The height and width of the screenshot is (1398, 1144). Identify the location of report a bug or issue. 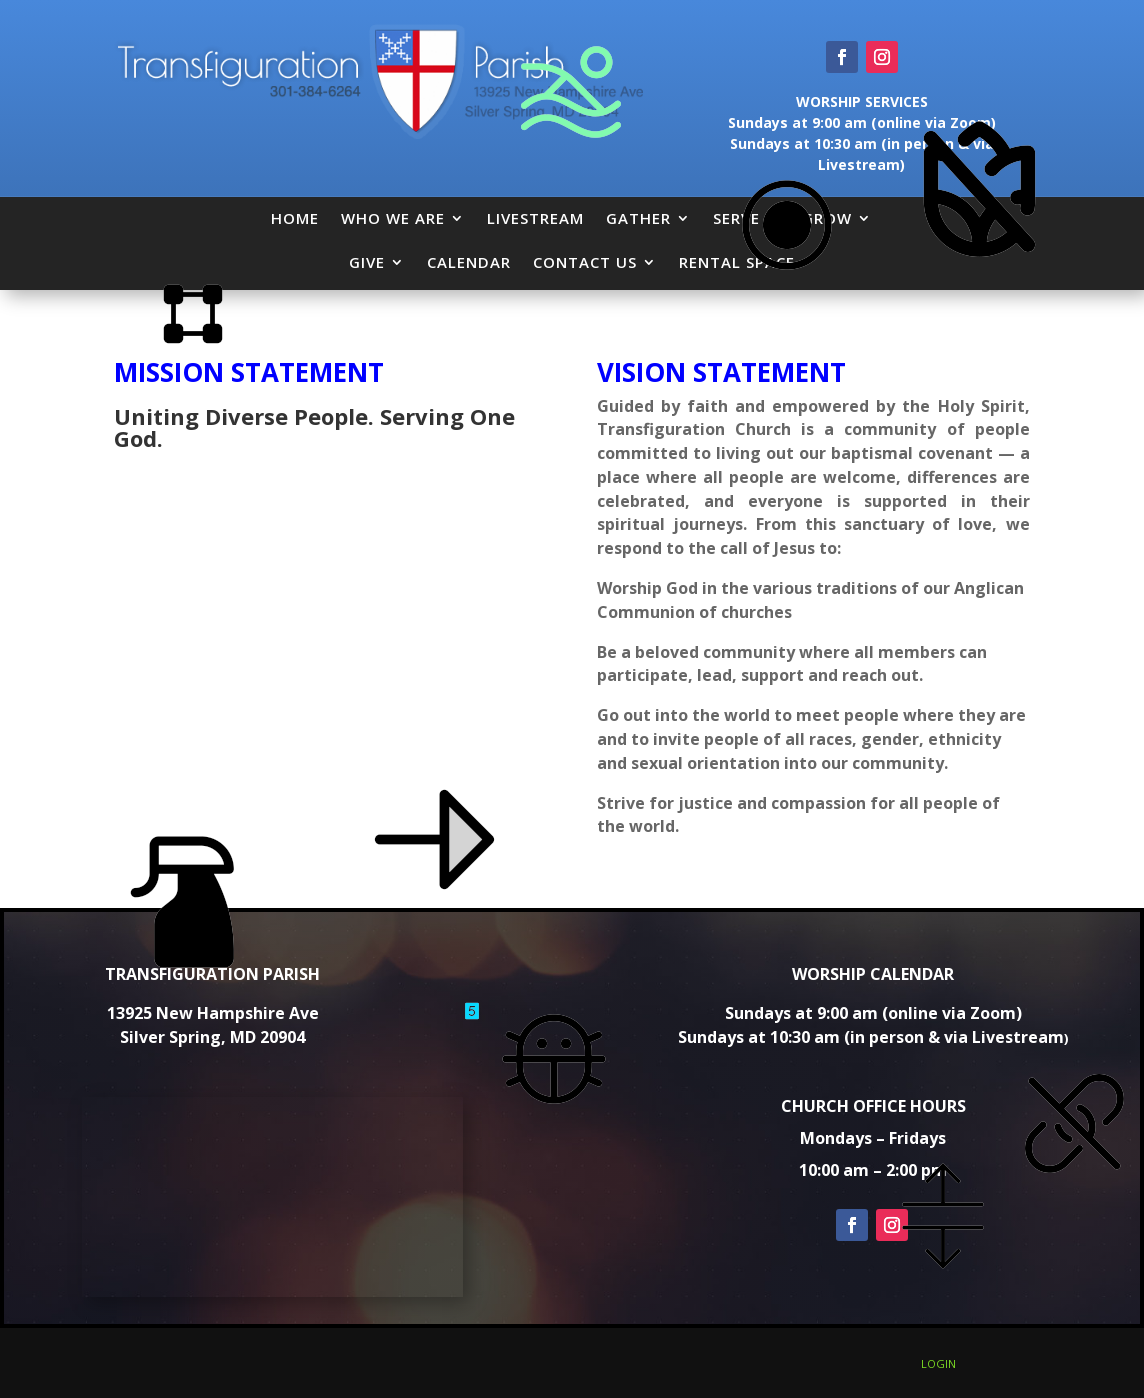
(554, 1059).